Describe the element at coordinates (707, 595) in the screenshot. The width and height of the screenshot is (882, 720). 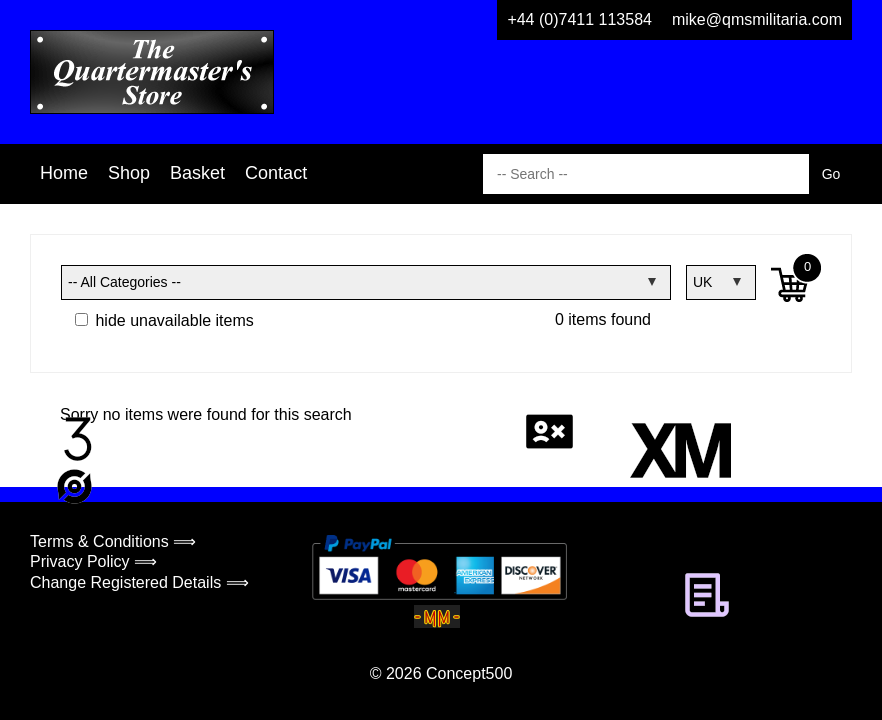
I see `view document list or file directory` at that location.